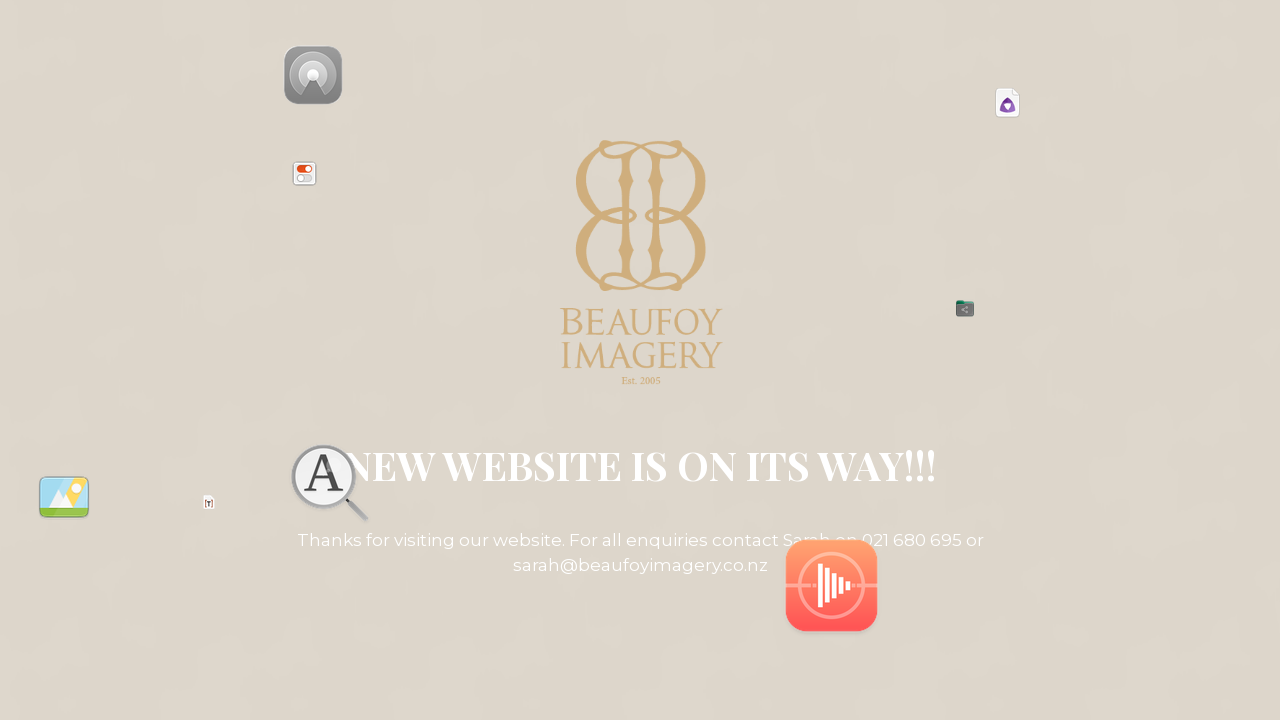 The image size is (1280, 720). Describe the element at coordinates (304, 173) in the screenshot. I see `open desktop preferences or settings` at that location.